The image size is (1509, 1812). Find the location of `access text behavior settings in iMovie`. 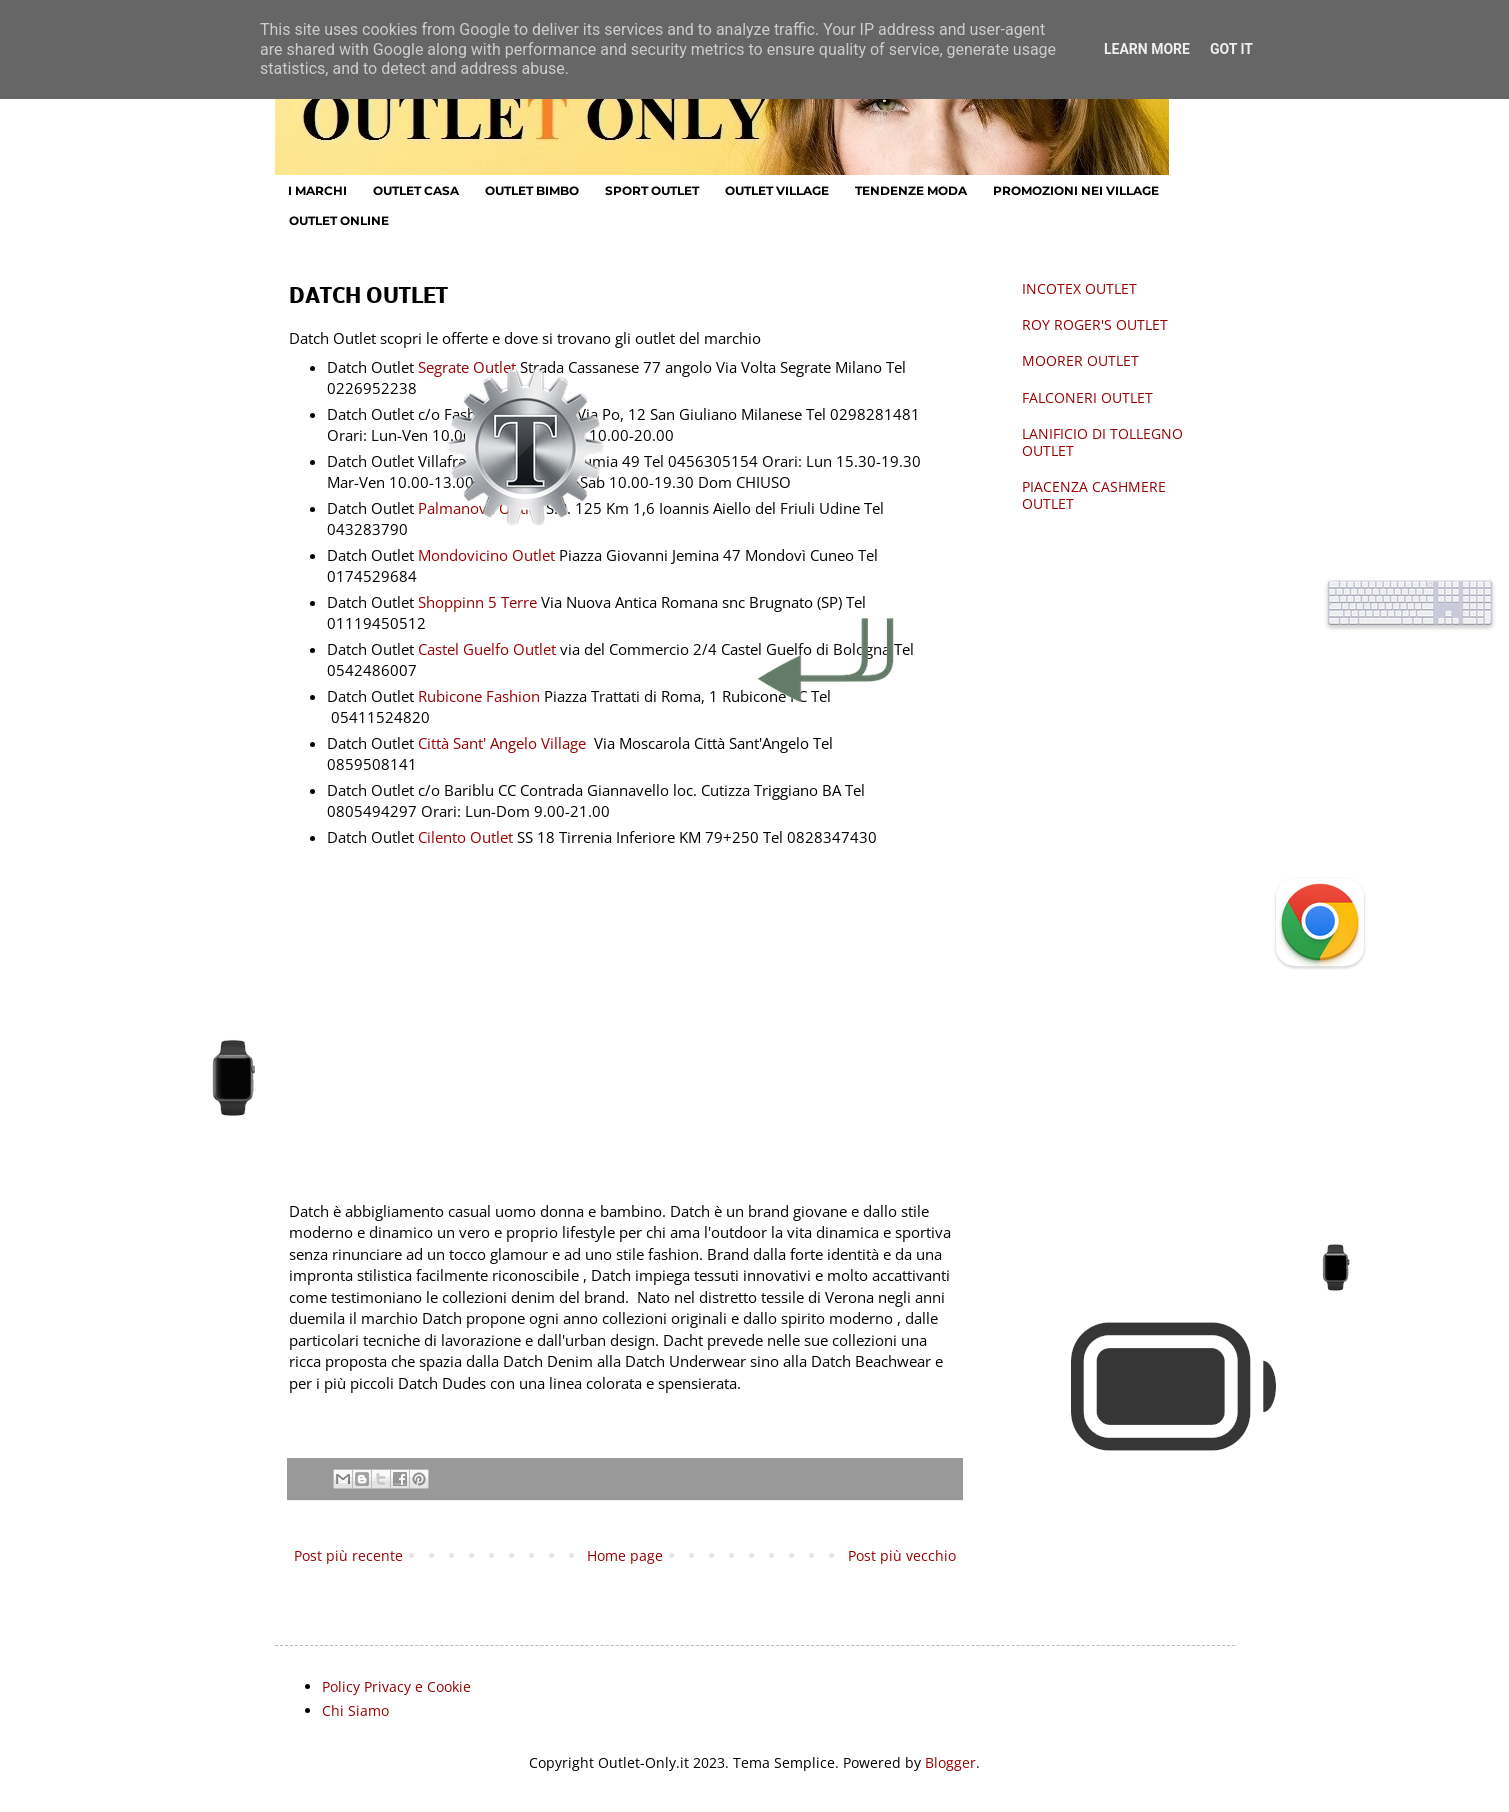

access text behavior settings in iMovie is located at coordinates (525, 447).